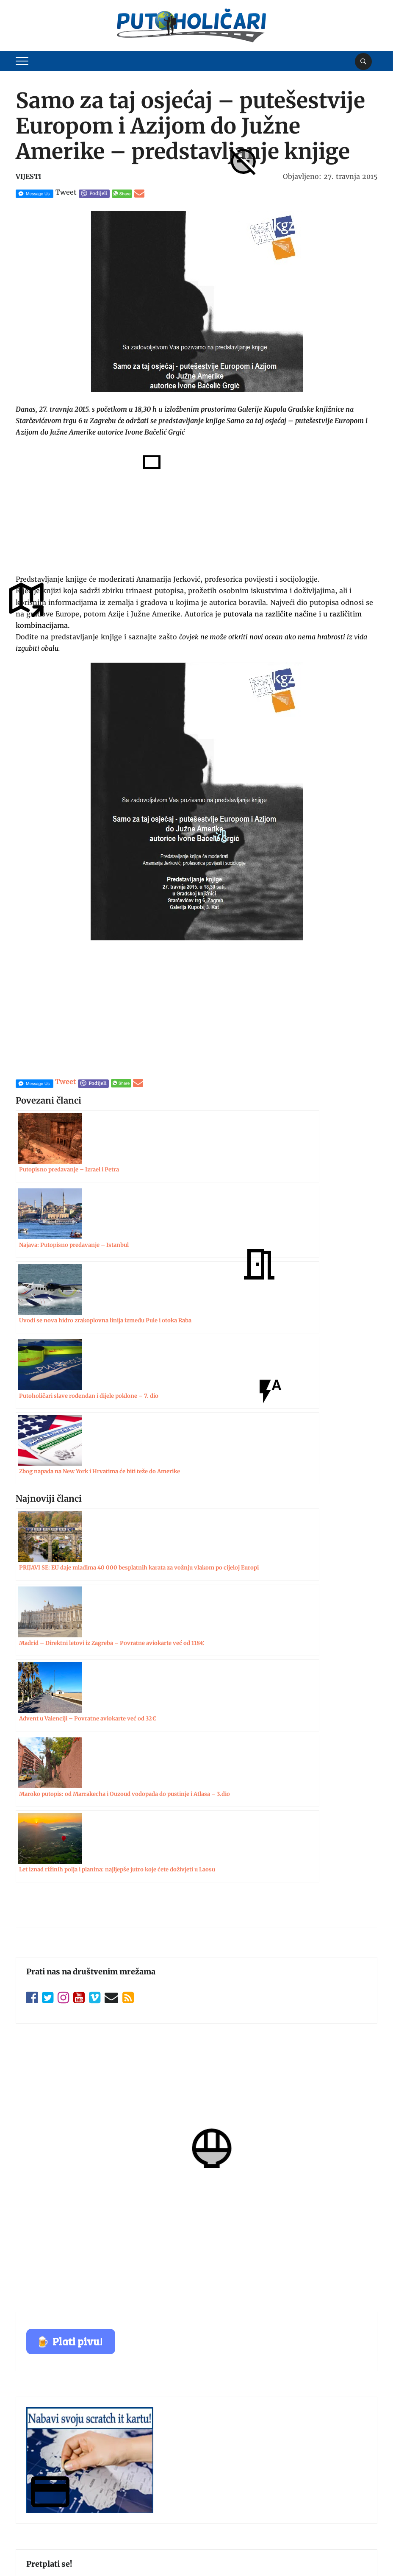 The width and height of the screenshot is (393, 2576). What do you see at coordinates (220, 836) in the screenshot?
I see `view current outdoor temperature` at bounding box center [220, 836].